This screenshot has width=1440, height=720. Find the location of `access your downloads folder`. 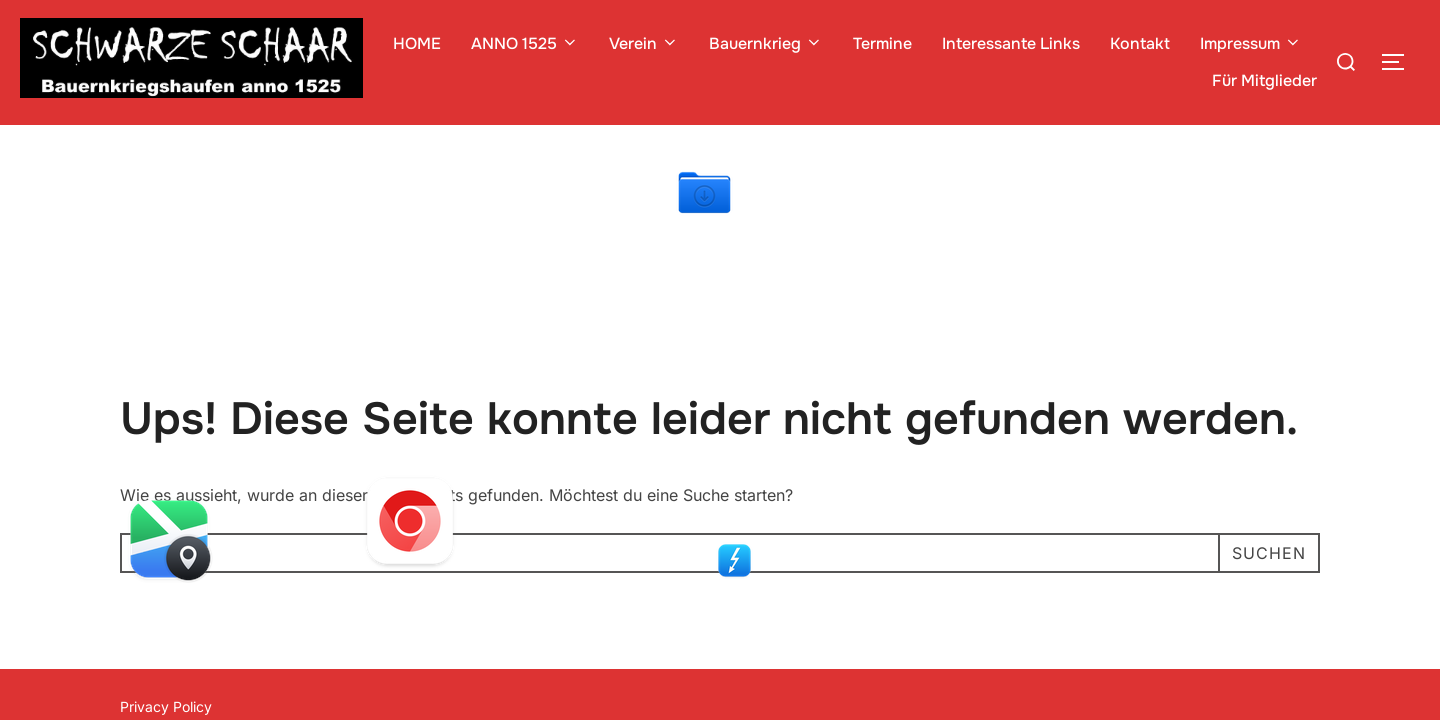

access your downloads folder is located at coordinates (704, 192).